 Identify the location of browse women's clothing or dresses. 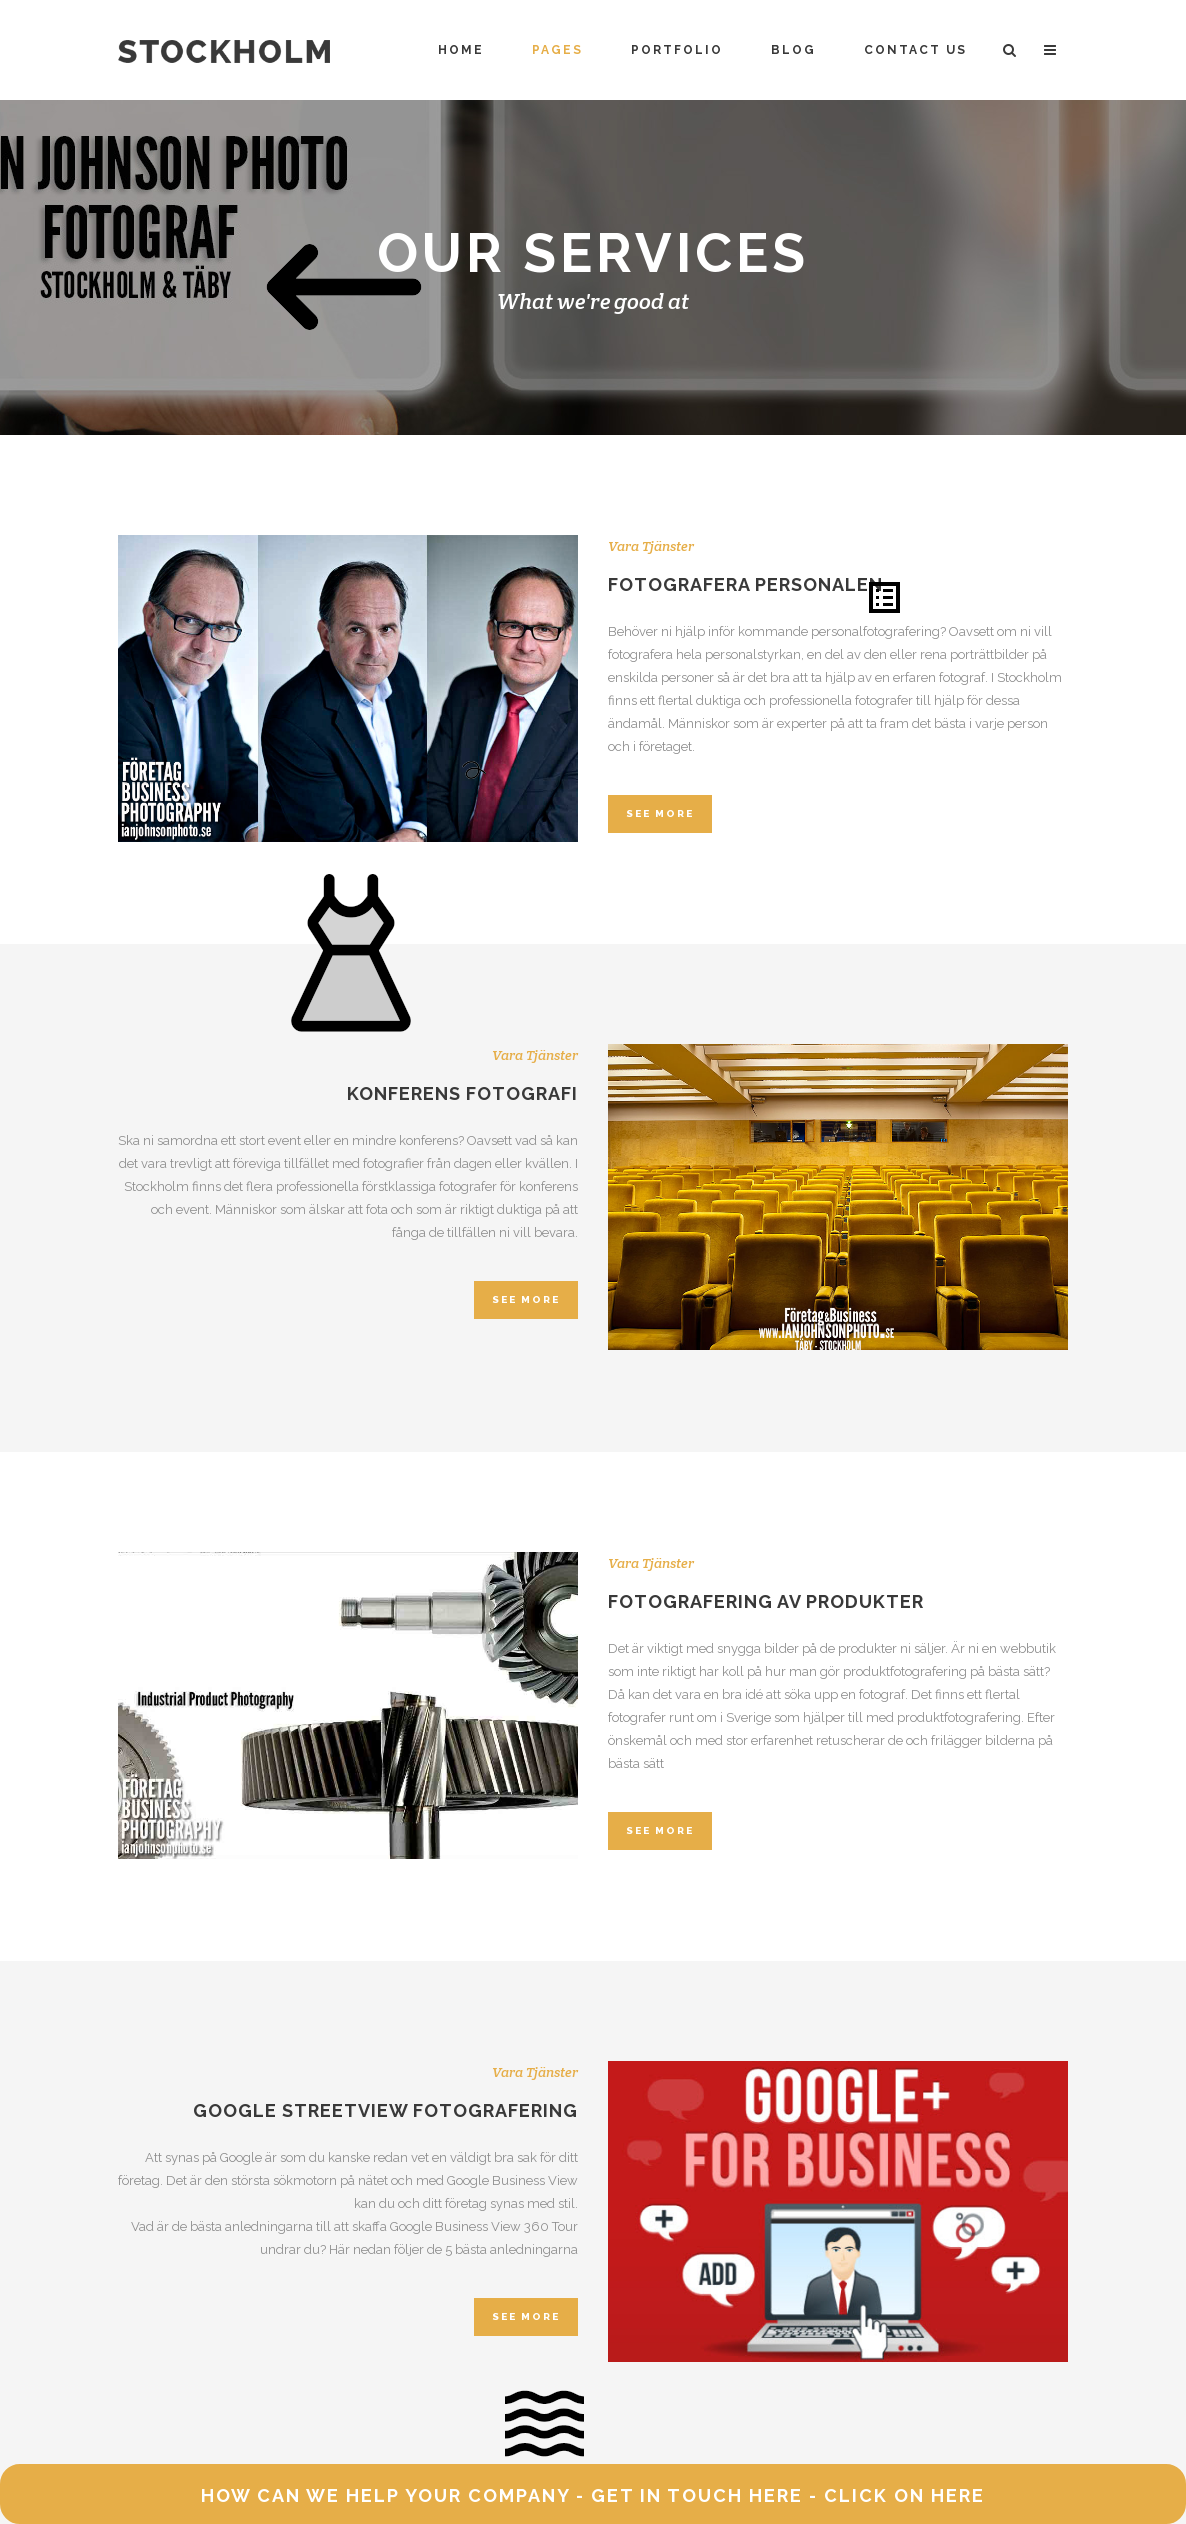
(351, 961).